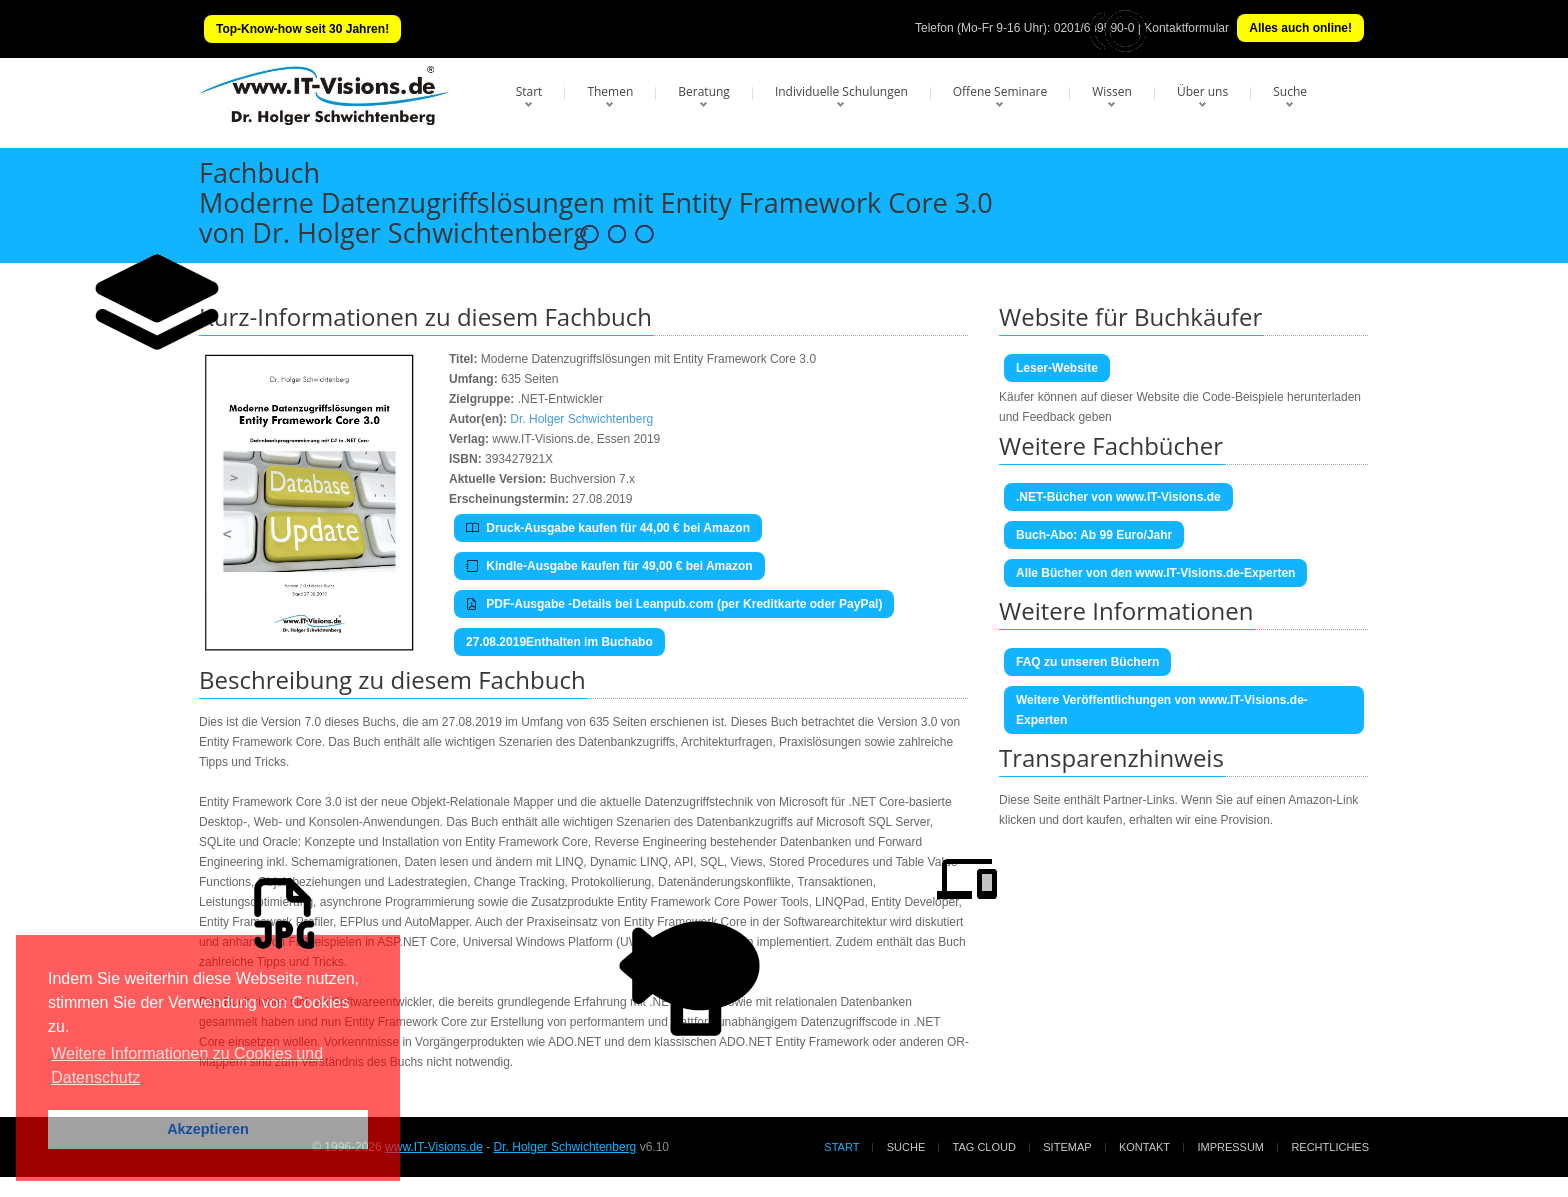 The image size is (1568, 1197). Describe the element at coordinates (1118, 31) in the screenshot. I see `view toll or payment information` at that location.